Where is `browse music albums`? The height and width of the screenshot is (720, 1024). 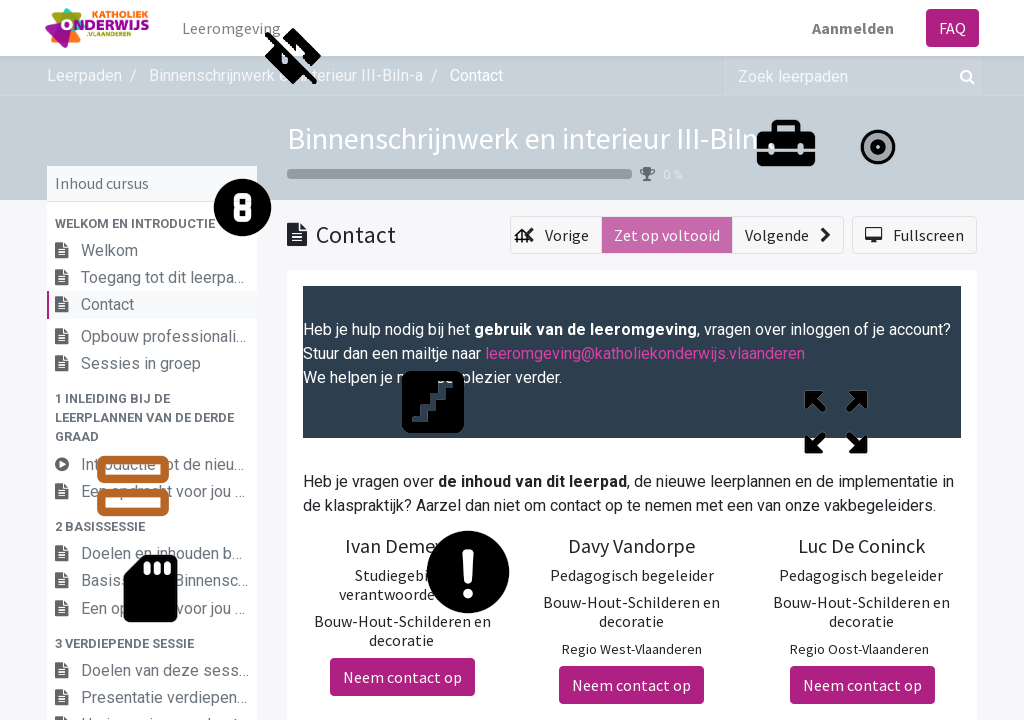
browse music albums is located at coordinates (878, 147).